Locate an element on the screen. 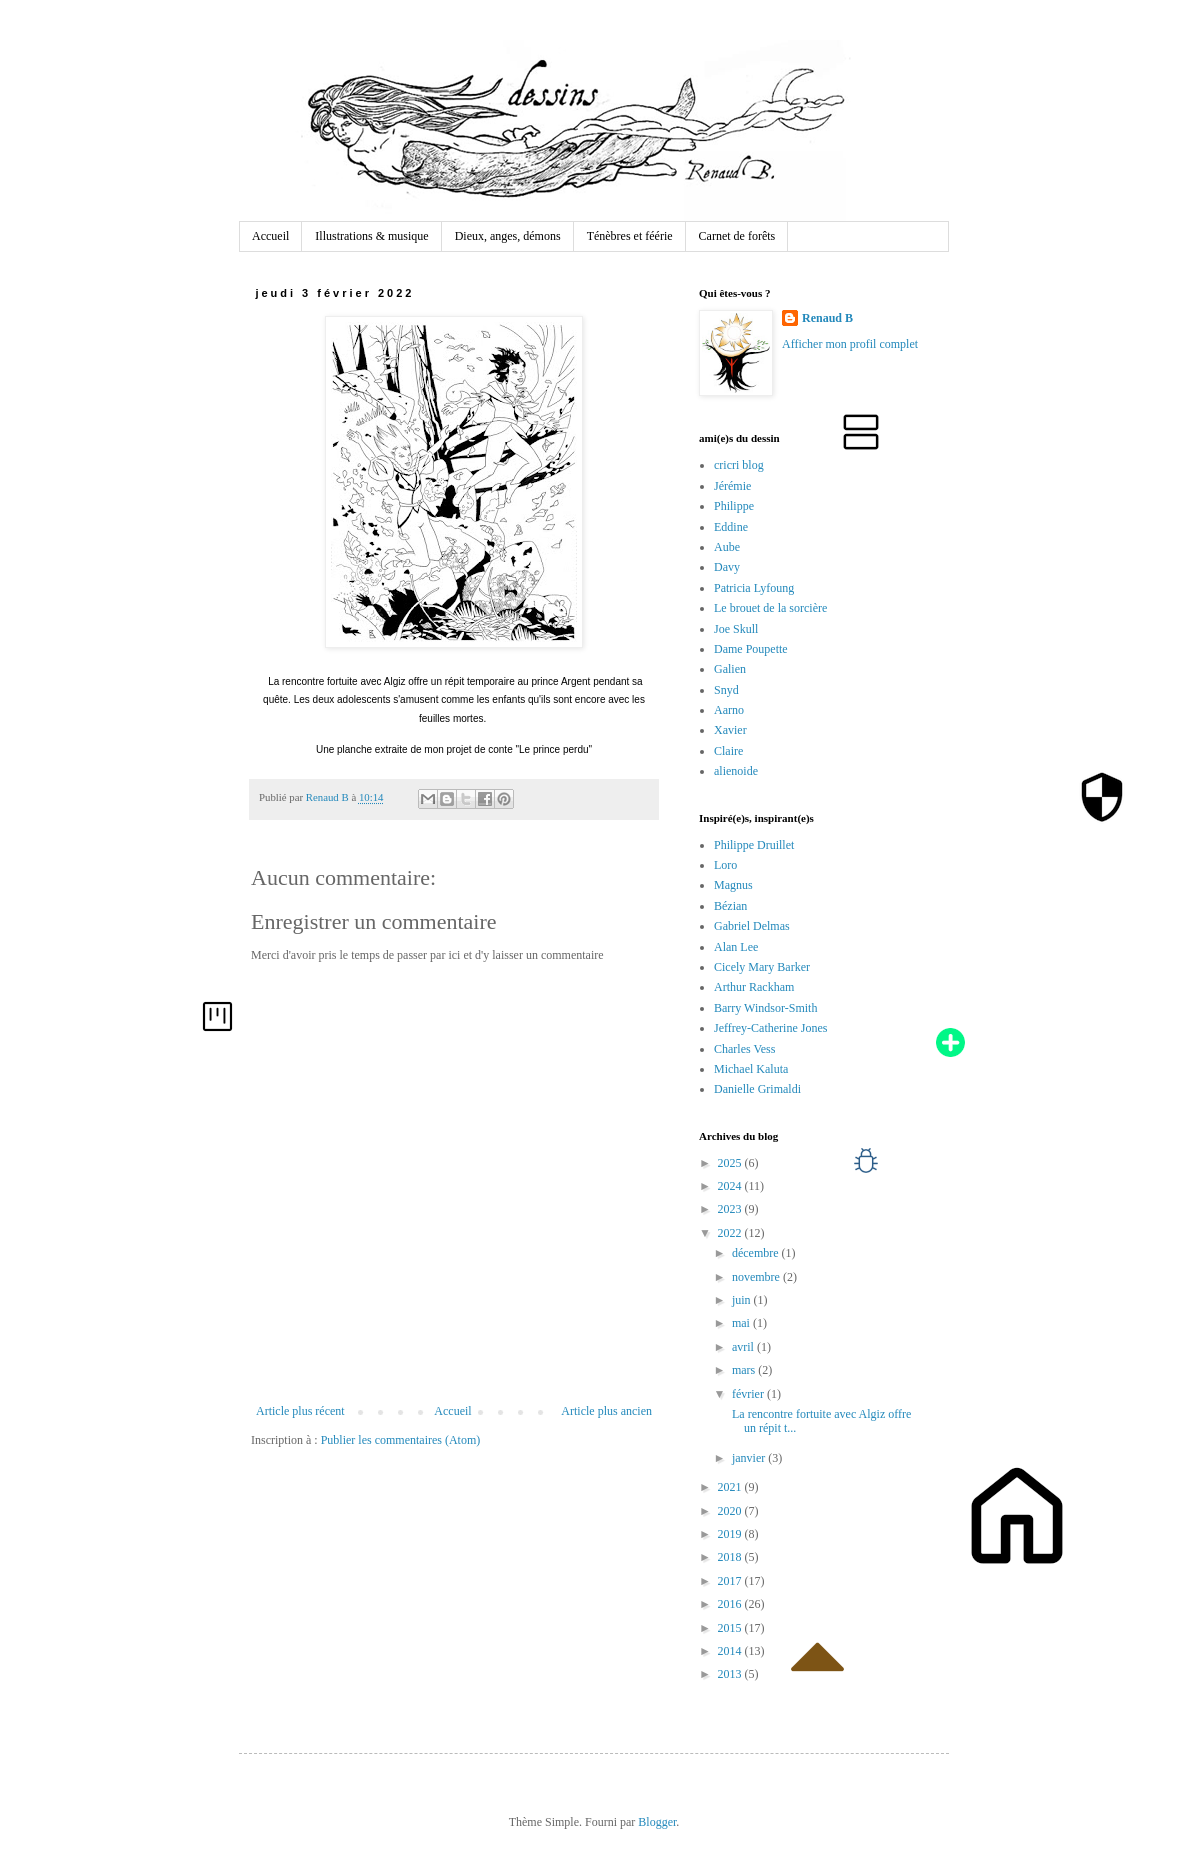 The width and height of the screenshot is (1188, 1869). access security settings is located at coordinates (1102, 797).